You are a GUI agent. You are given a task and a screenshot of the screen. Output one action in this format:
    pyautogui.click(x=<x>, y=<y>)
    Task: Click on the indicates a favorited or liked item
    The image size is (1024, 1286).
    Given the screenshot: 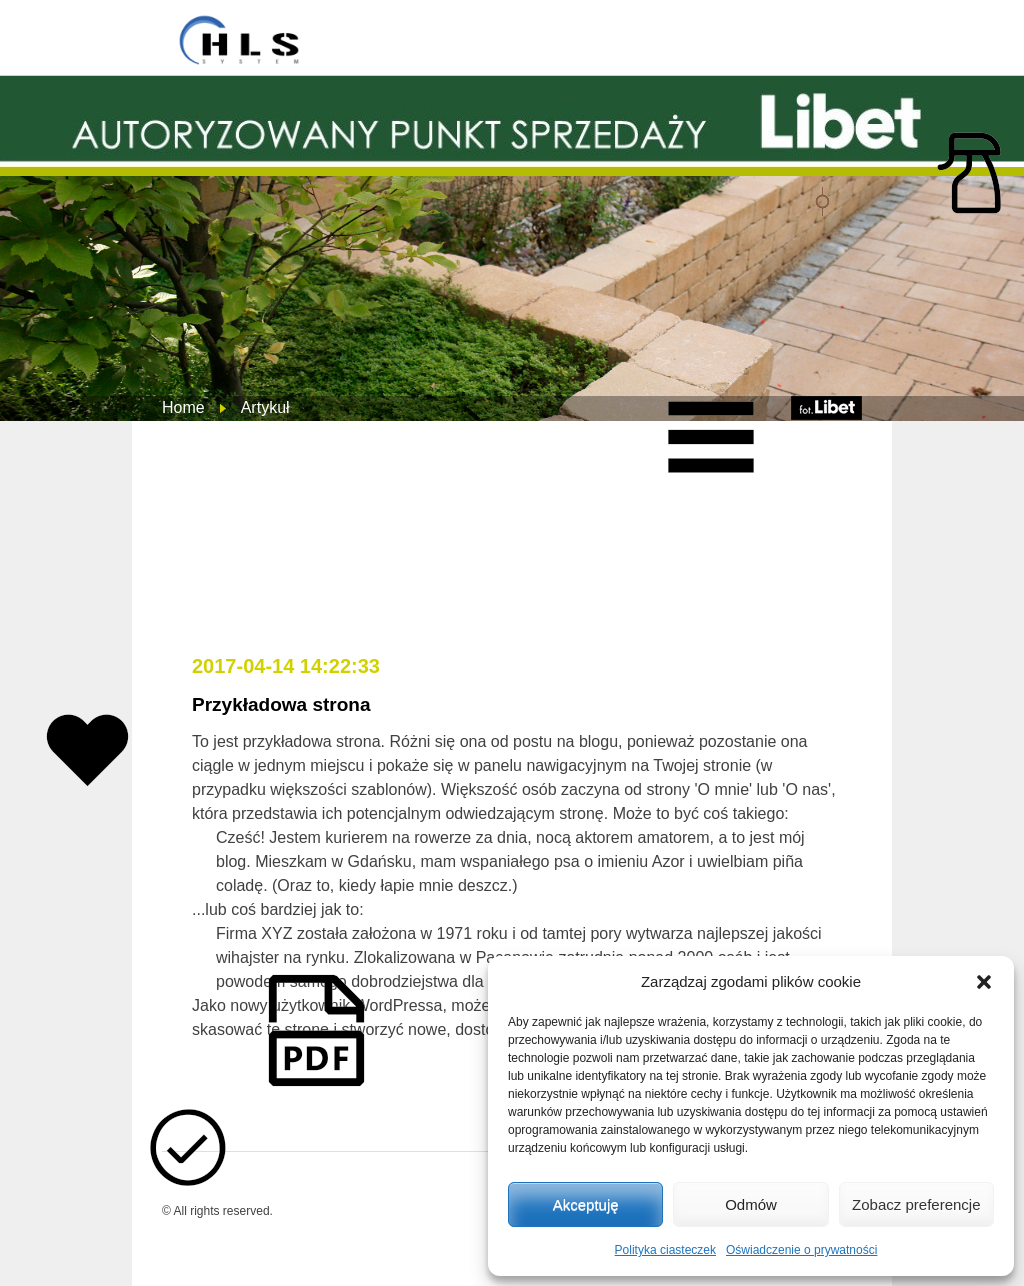 What is the action you would take?
    pyautogui.click(x=87, y=749)
    